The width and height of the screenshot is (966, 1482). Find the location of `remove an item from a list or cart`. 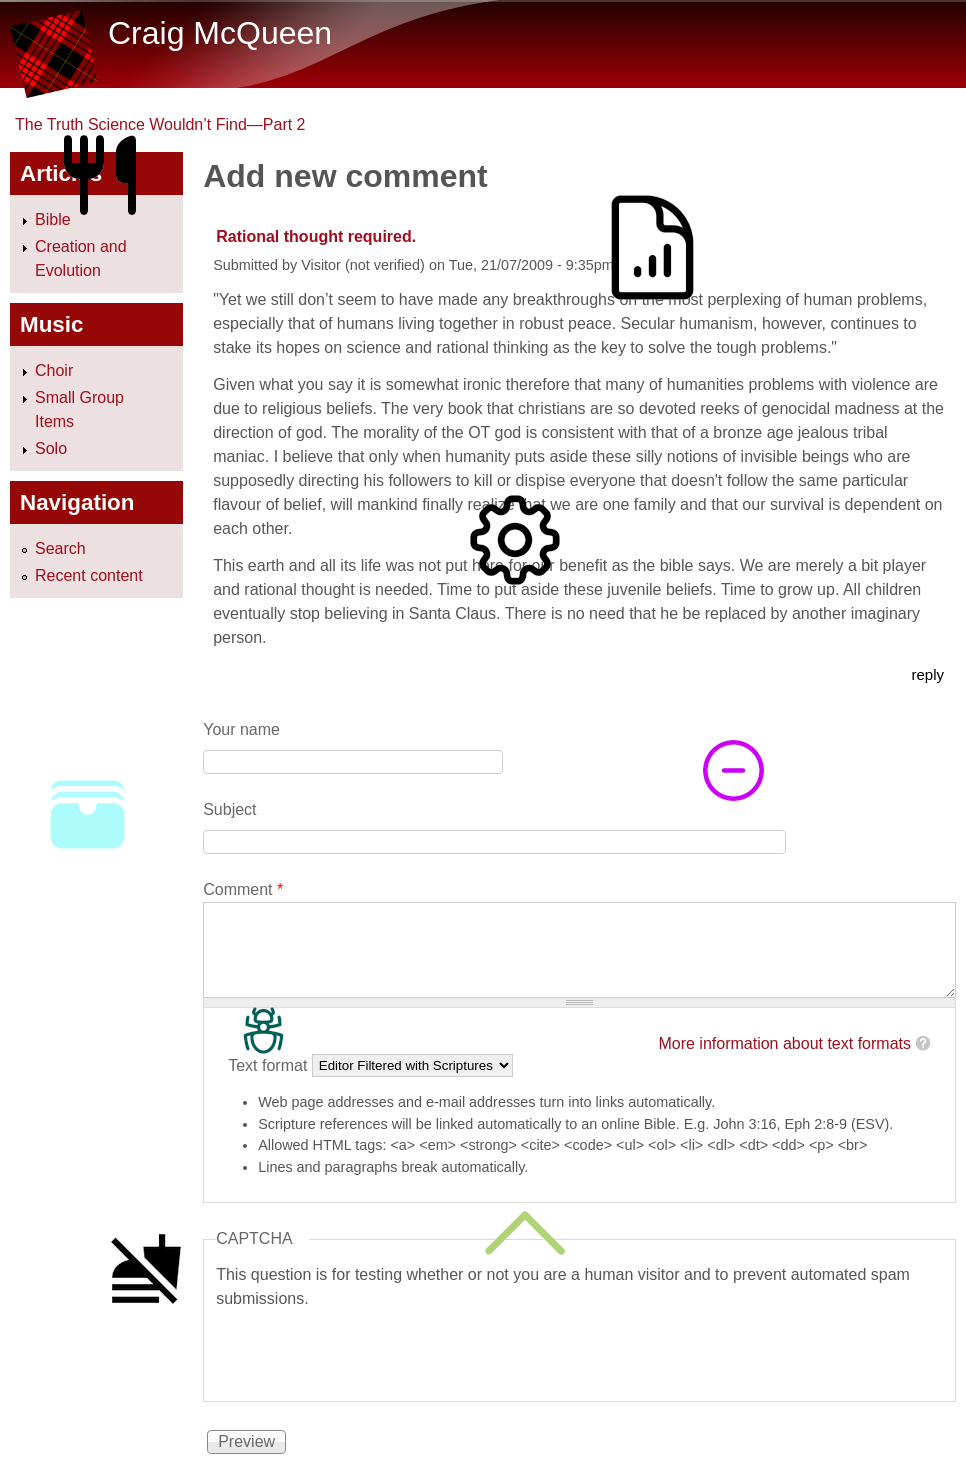

remove an item from a list or cart is located at coordinates (733, 770).